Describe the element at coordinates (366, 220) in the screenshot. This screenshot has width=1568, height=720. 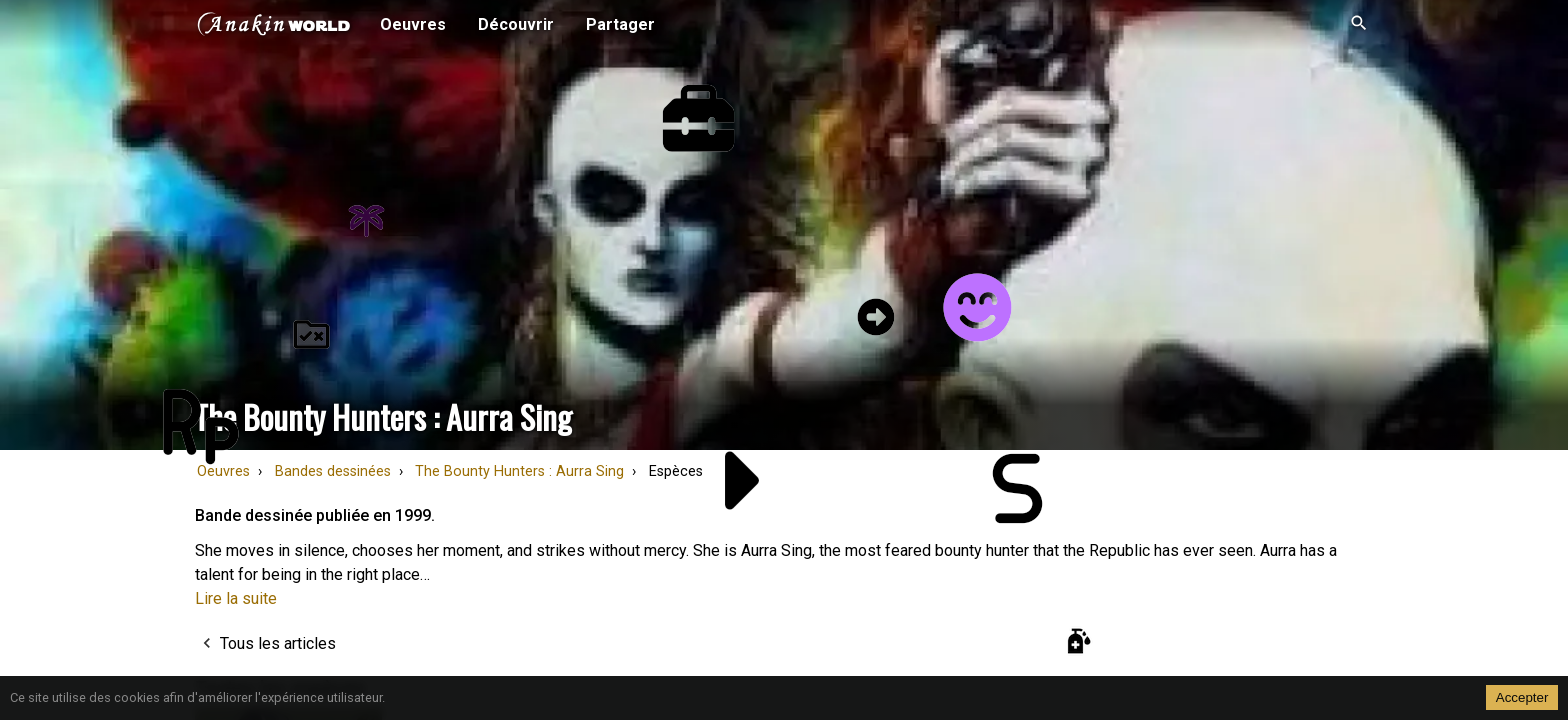
I see `indicates a tropical or vacation-related category` at that location.